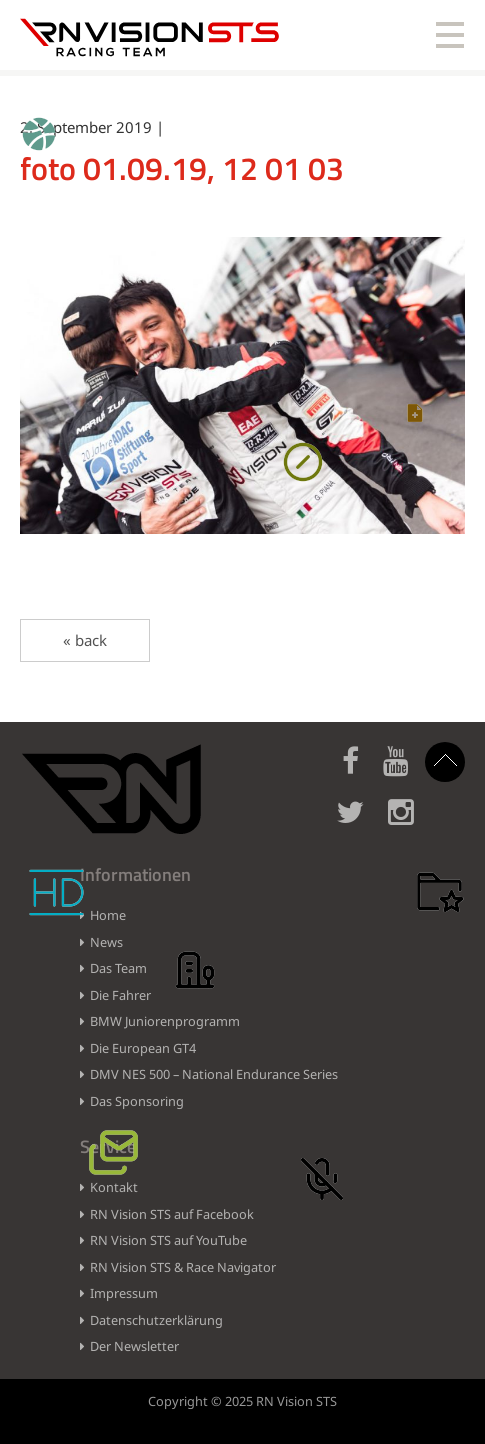 Image resolution: width=485 pixels, height=1444 pixels. What do you see at coordinates (303, 462) in the screenshot?
I see `indicates a blocked or prohibited action` at bounding box center [303, 462].